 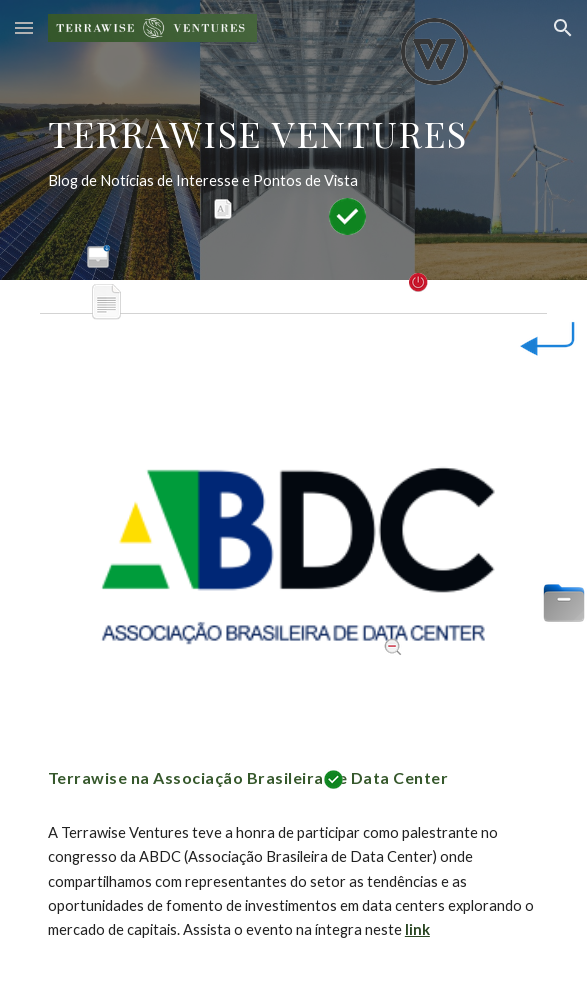 What do you see at coordinates (347, 216) in the screenshot?
I see `confirm or accept an action` at bounding box center [347, 216].